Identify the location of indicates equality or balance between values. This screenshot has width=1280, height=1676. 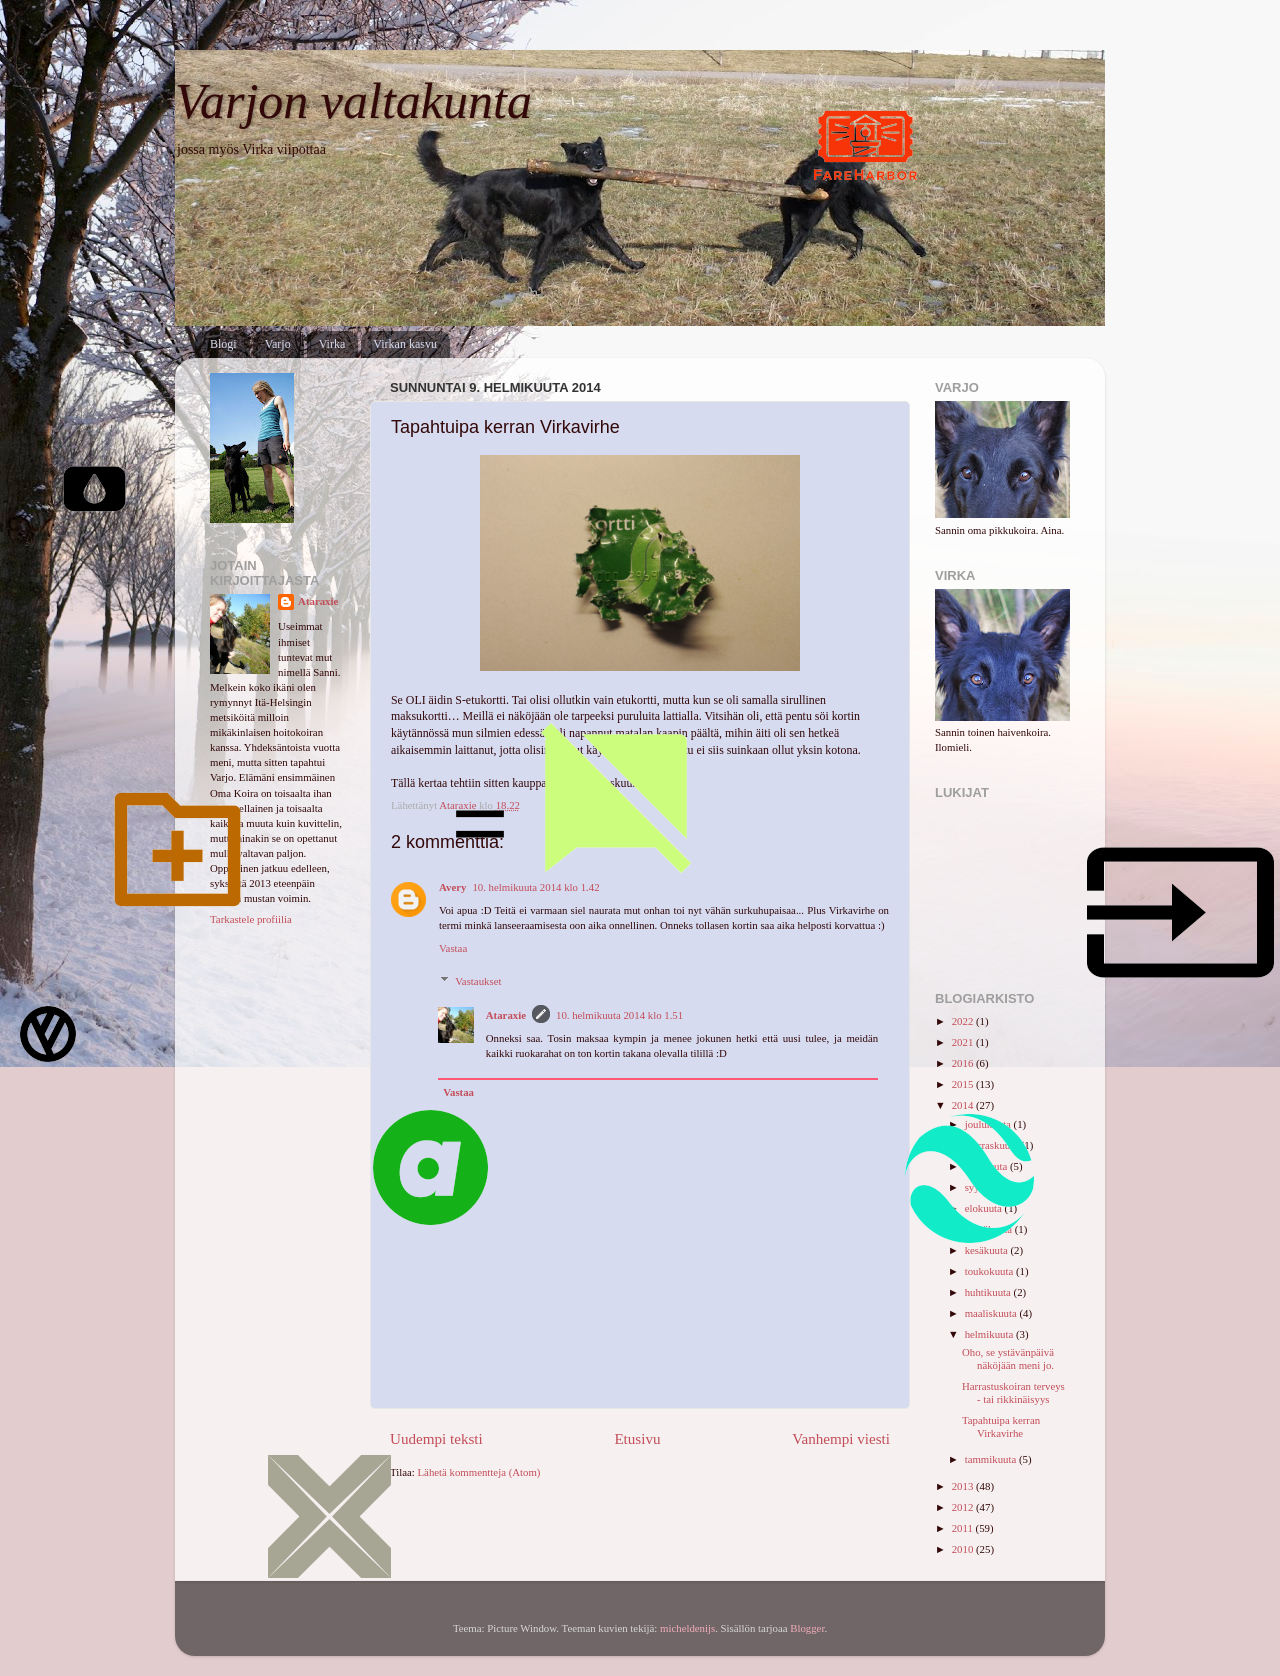
(480, 824).